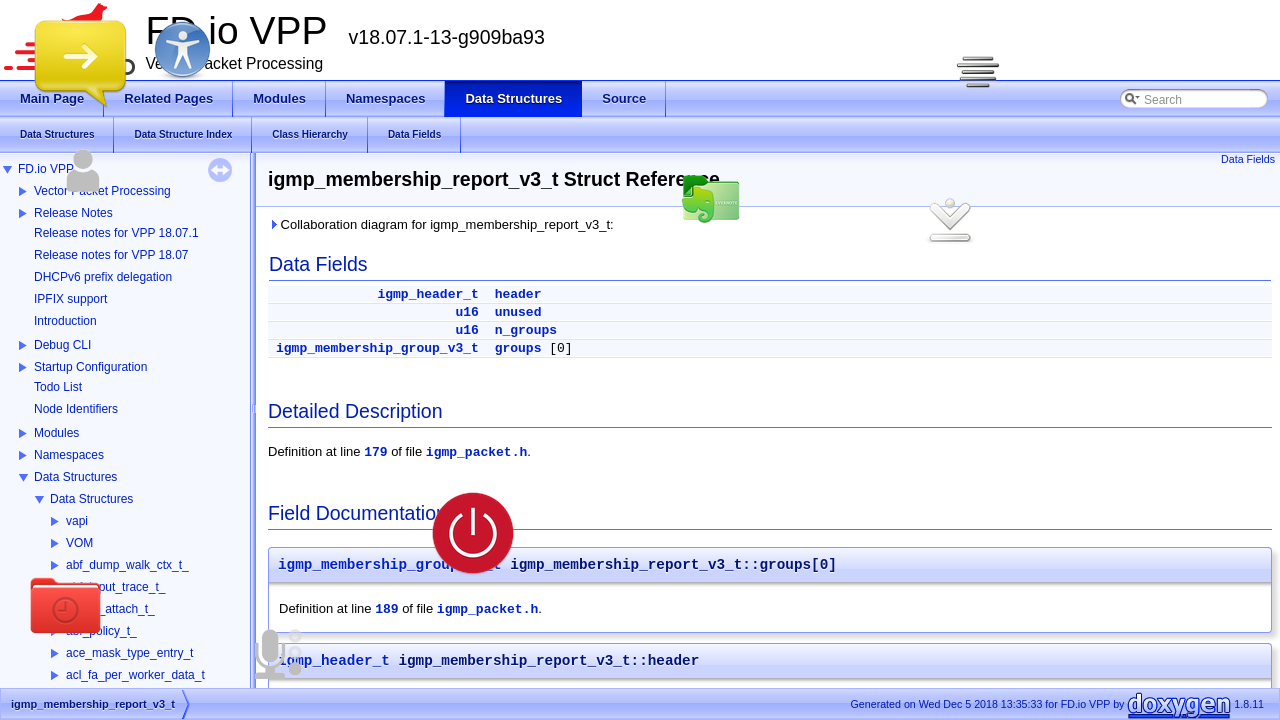  Describe the element at coordinates (978, 72) in the screenshot. I see `center align text` at that location.